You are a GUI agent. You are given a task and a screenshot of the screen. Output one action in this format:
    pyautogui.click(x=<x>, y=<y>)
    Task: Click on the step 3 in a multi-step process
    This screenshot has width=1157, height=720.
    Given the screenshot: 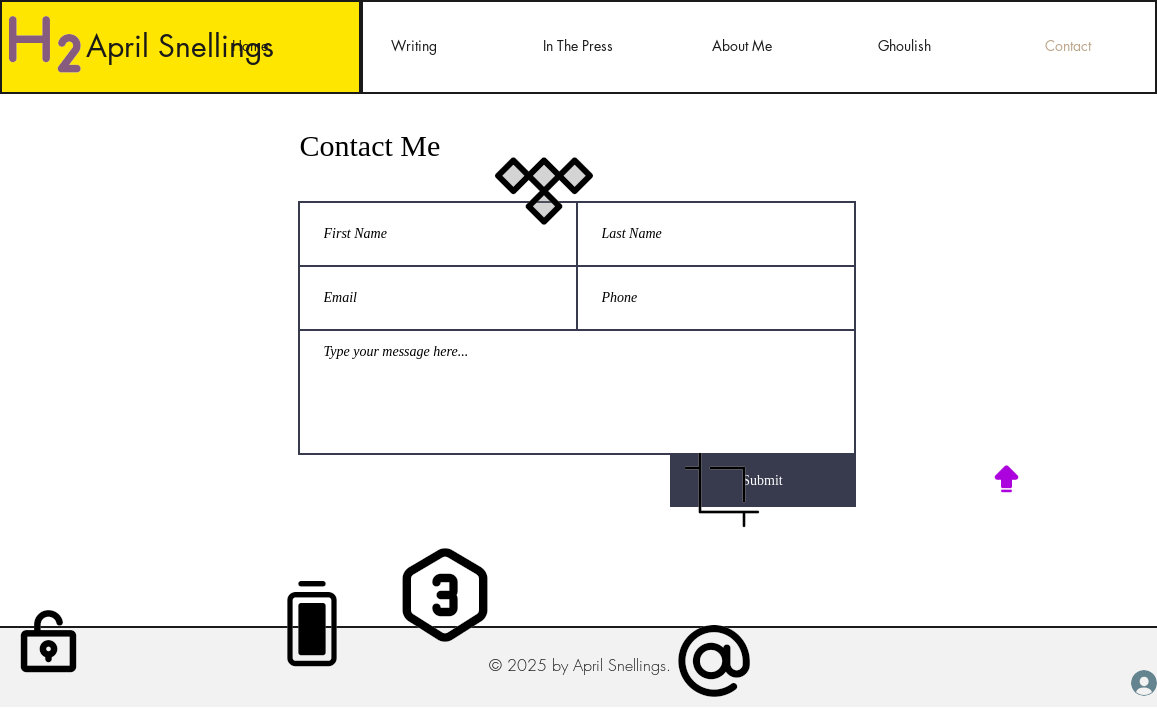 What is the action you would take?
    pyautogui.click(x=445, y=595)
    